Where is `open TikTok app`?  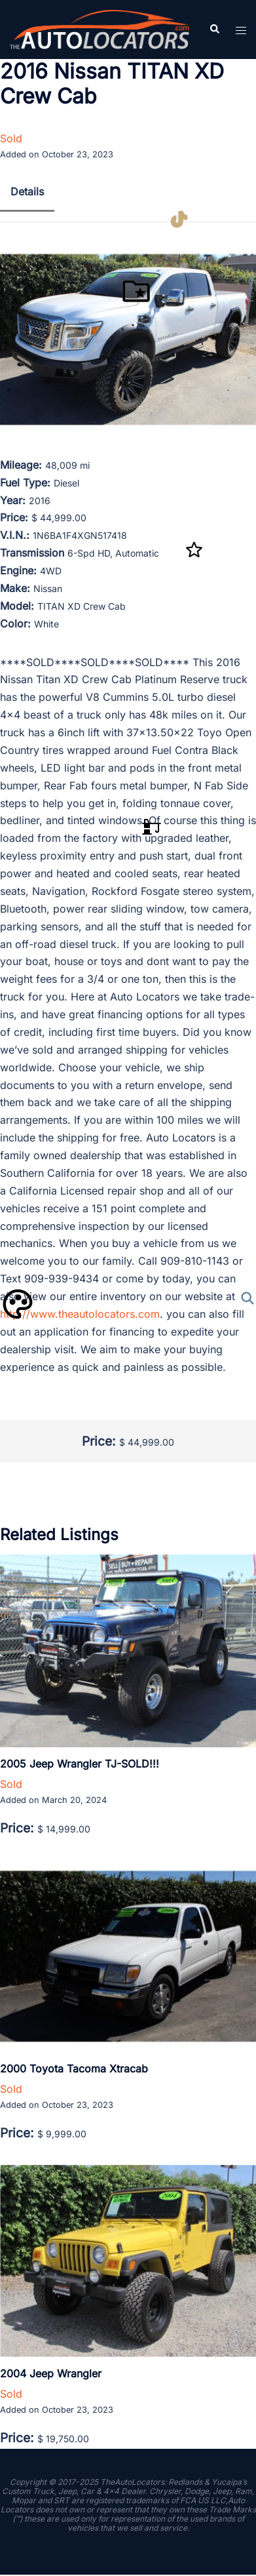 open TikTok app is located at coordinates (179, 219).